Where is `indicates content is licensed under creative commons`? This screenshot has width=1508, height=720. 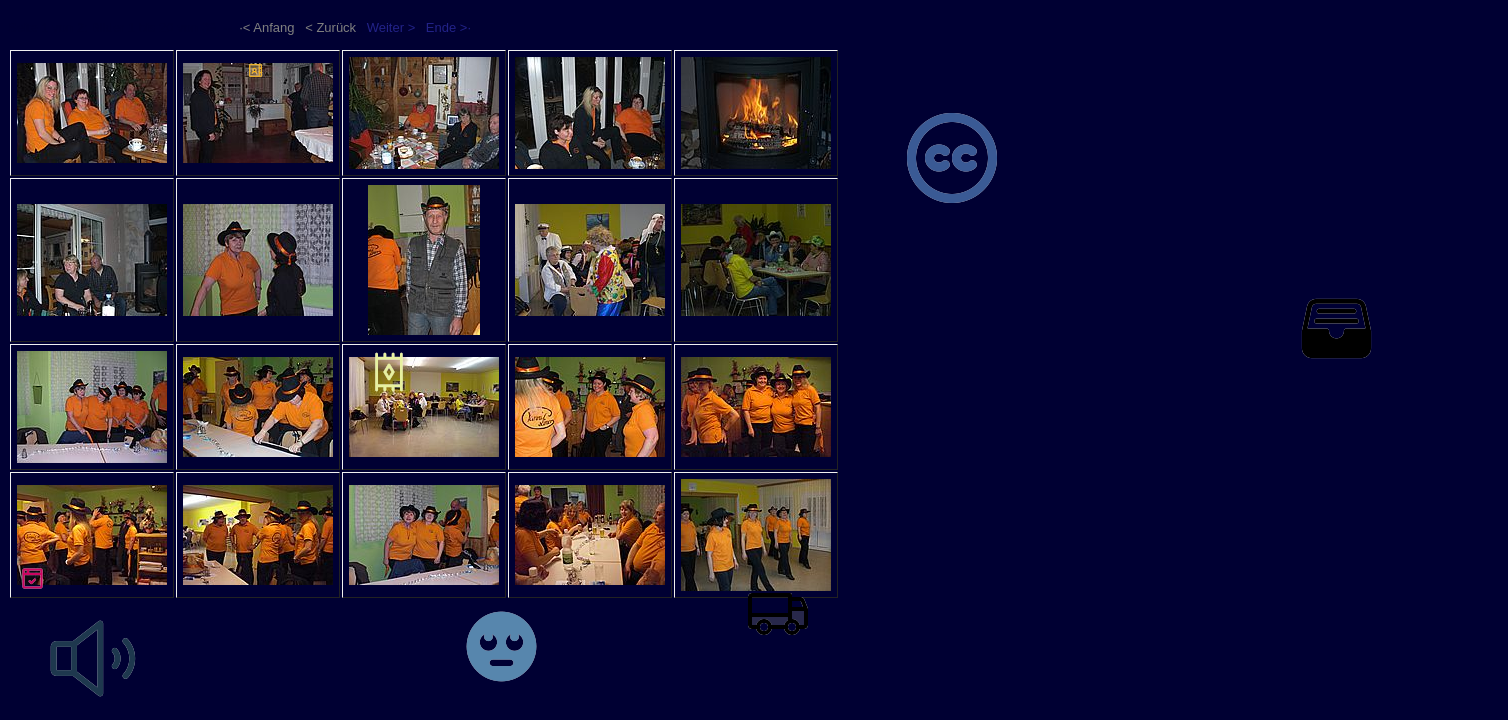 indicates content is licensed under creative commons is located at coordinates (952, 158).